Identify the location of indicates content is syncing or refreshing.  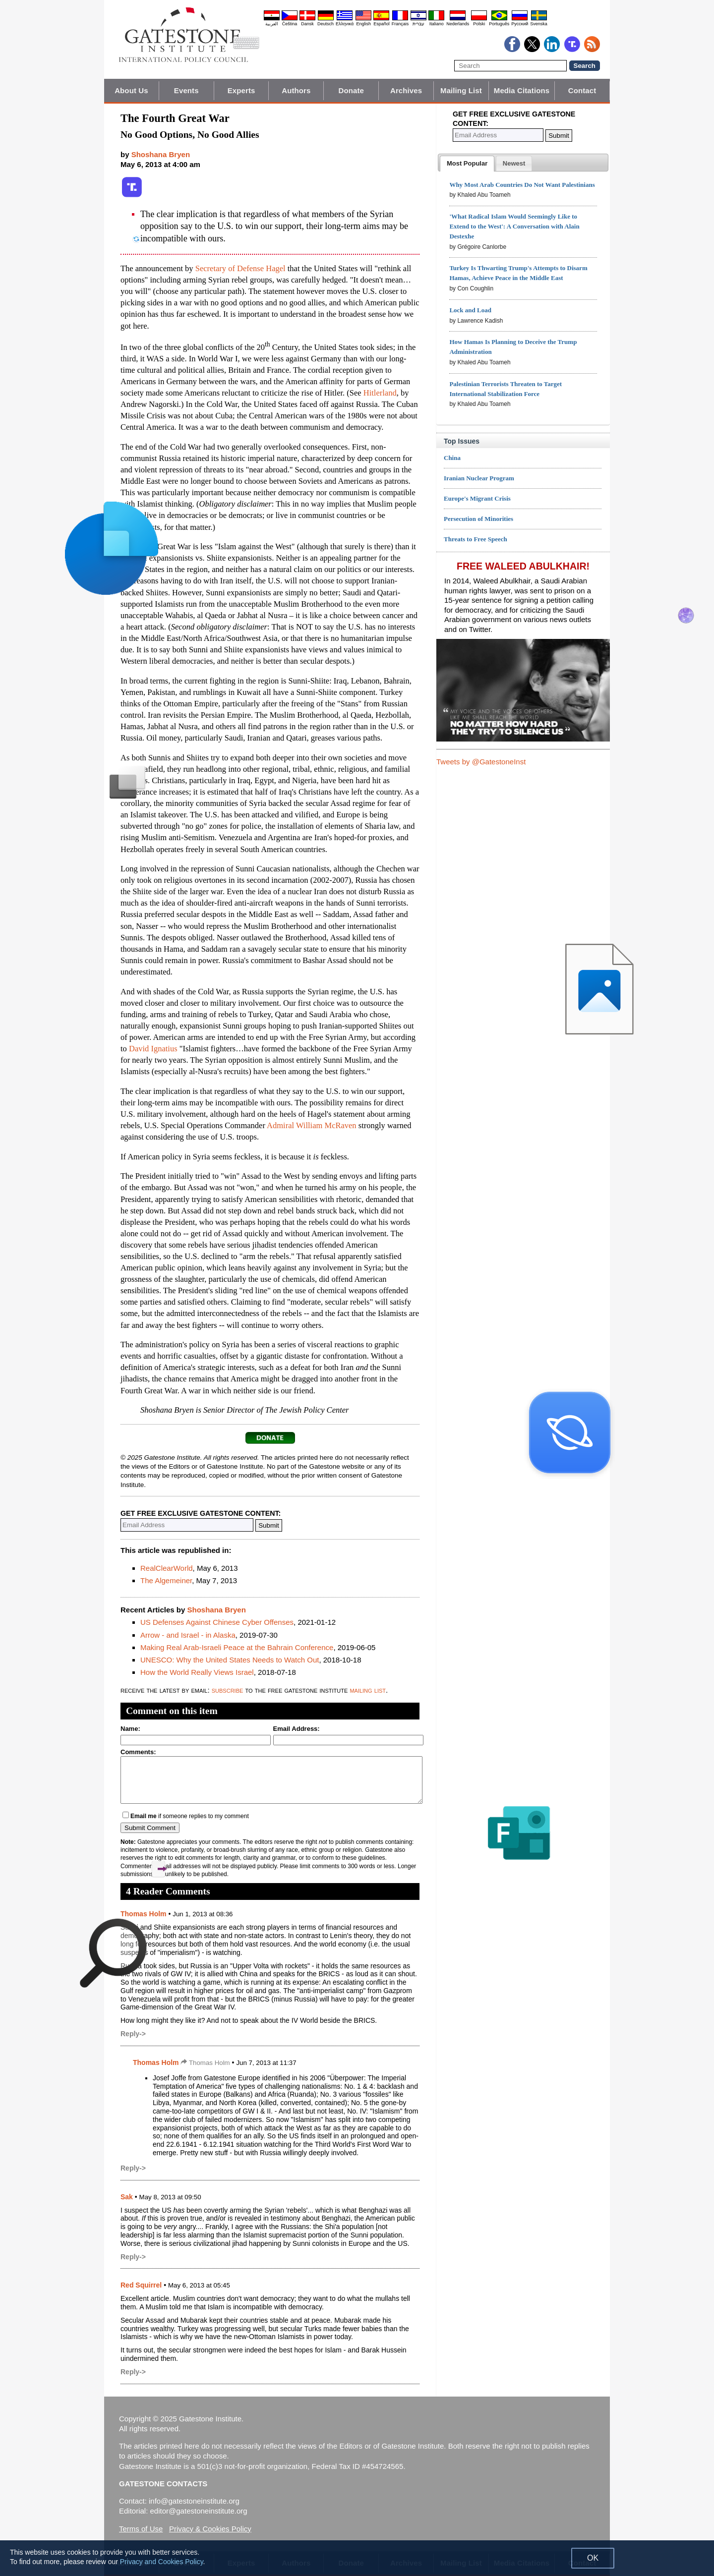
(140, 234).